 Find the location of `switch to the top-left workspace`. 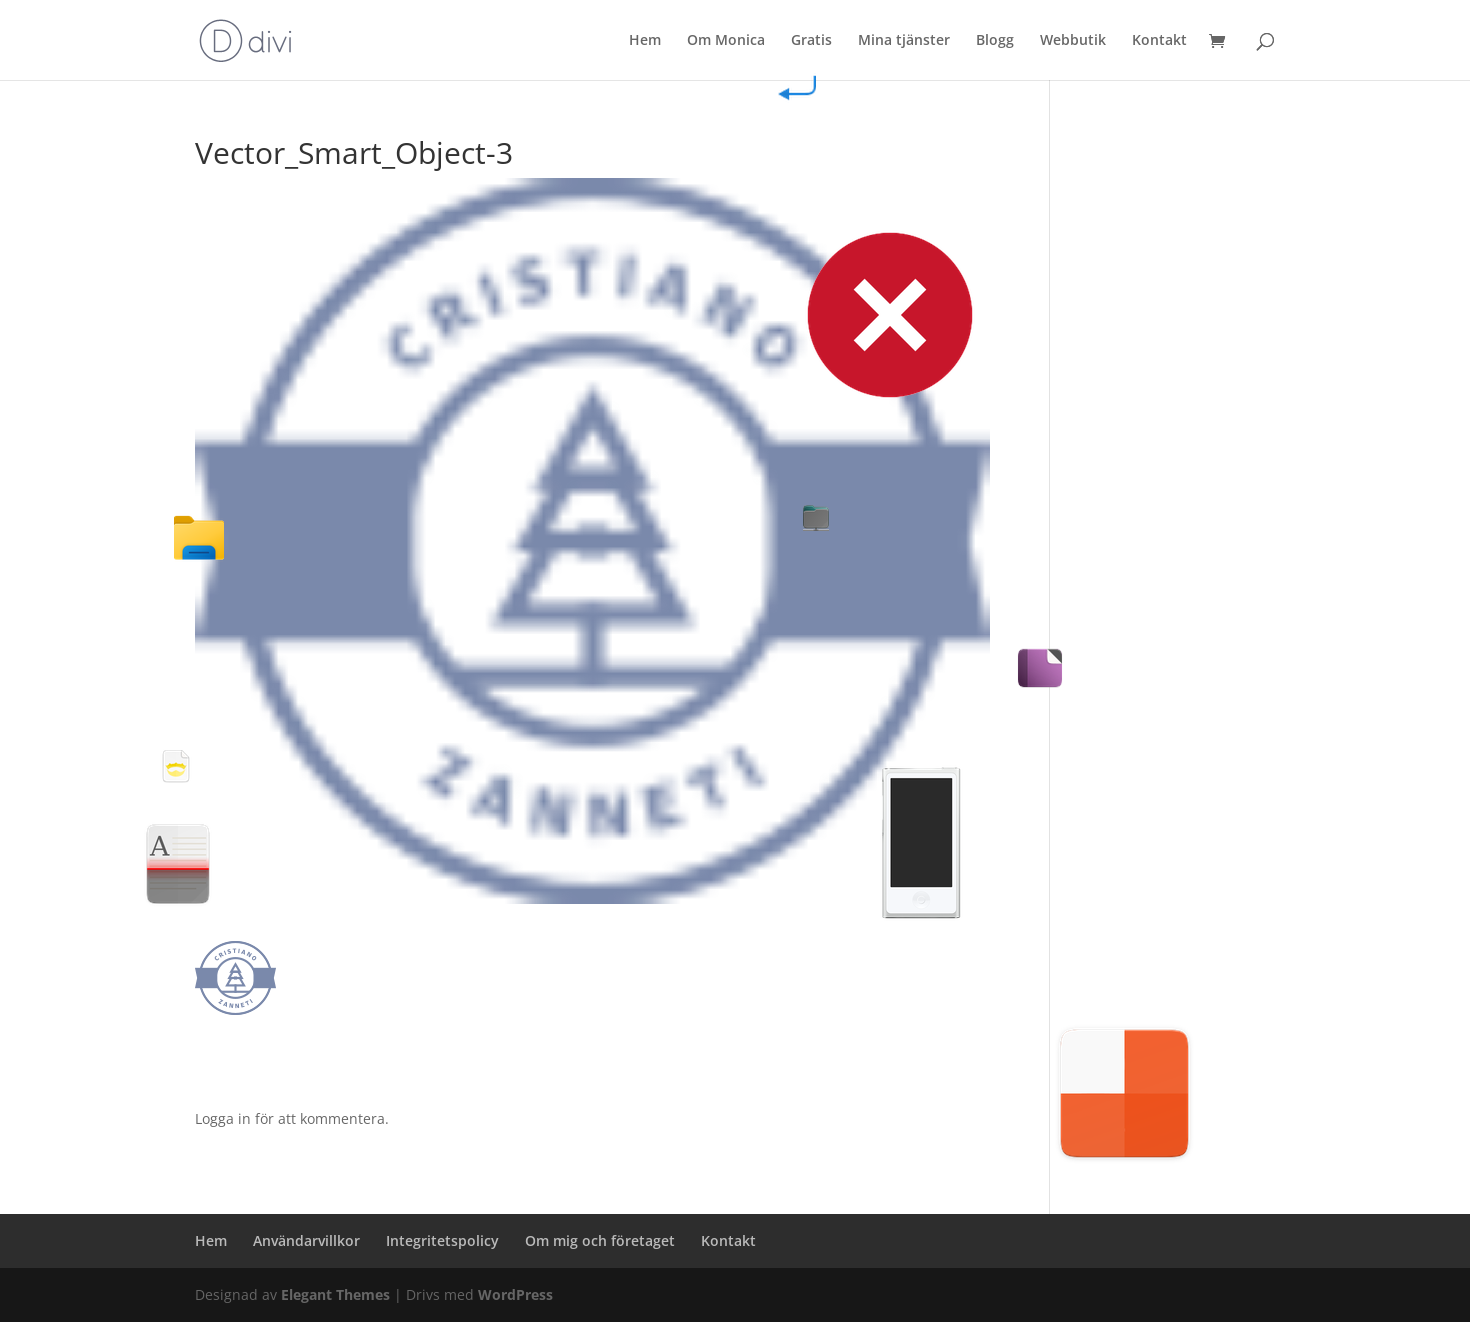

switch to the top-left workspace is located at coordinates (1124, 1093).